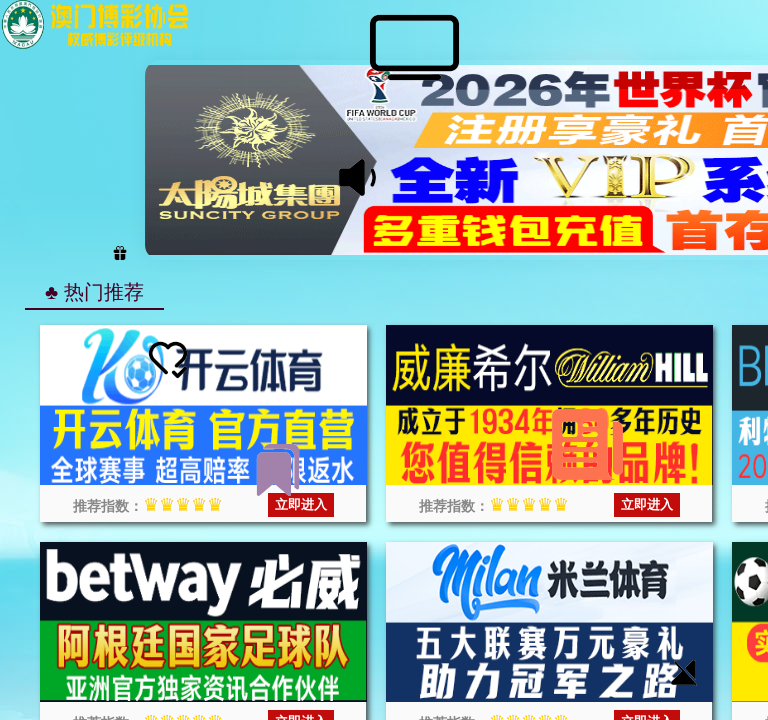 The width and height of the screenshot is (768, 720). Describe the element at coordinates (685, 673) in the screenshot. I see `no cellular signal available` at that location.